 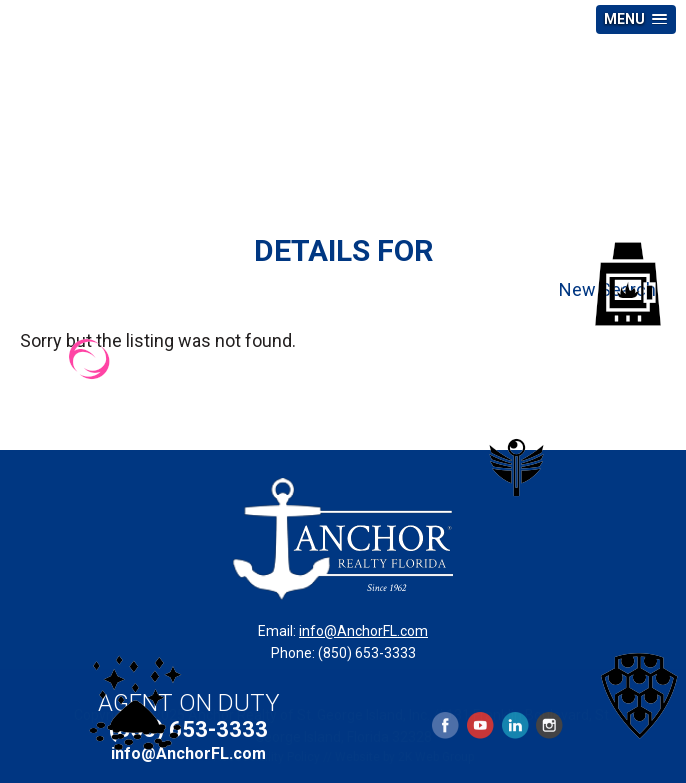 What do you see at coordinates (516, 467) in the screenshot?
I see `select a royal or mythical staff weapon` at bounding box center [516, 467].